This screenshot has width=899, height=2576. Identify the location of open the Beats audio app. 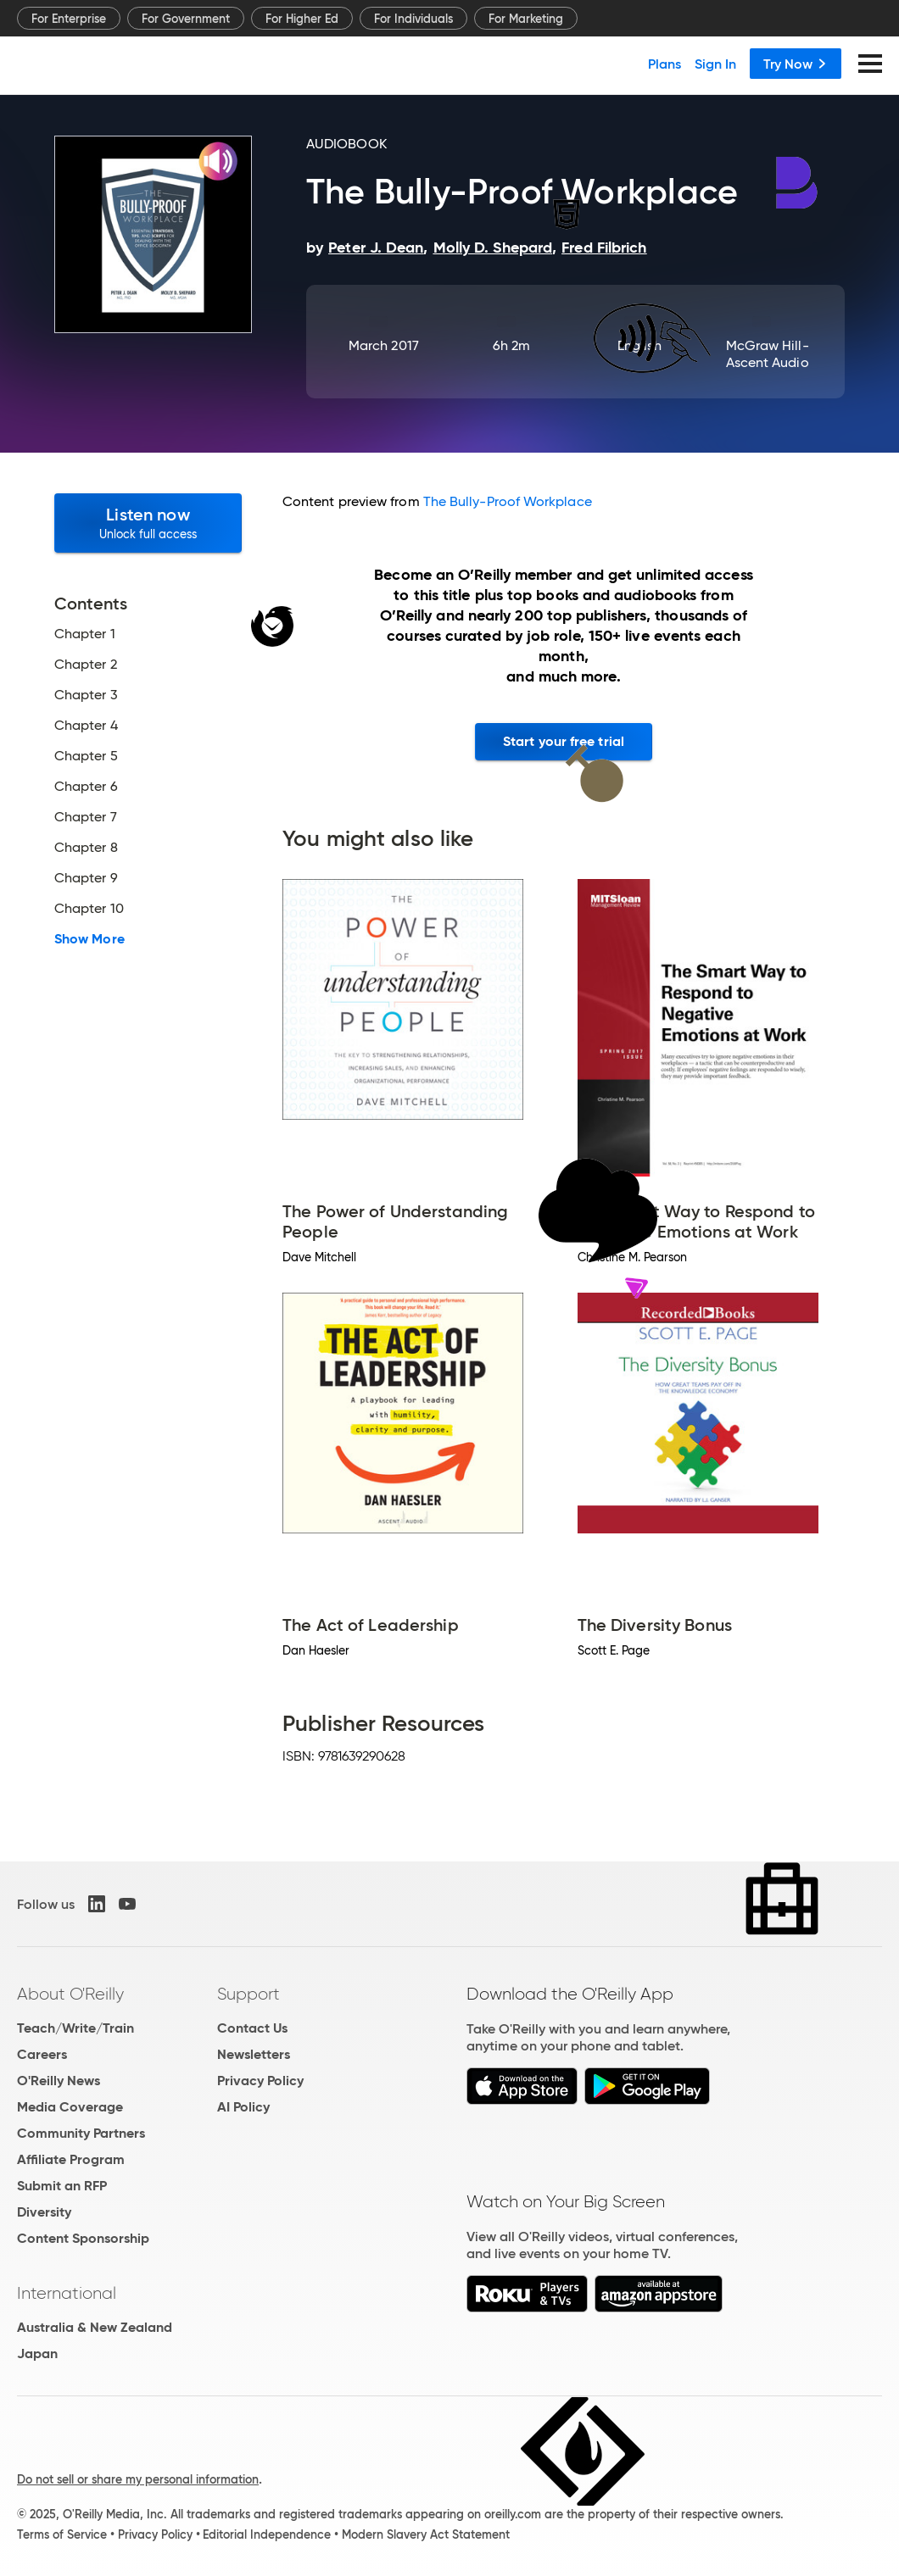
(796, 182).